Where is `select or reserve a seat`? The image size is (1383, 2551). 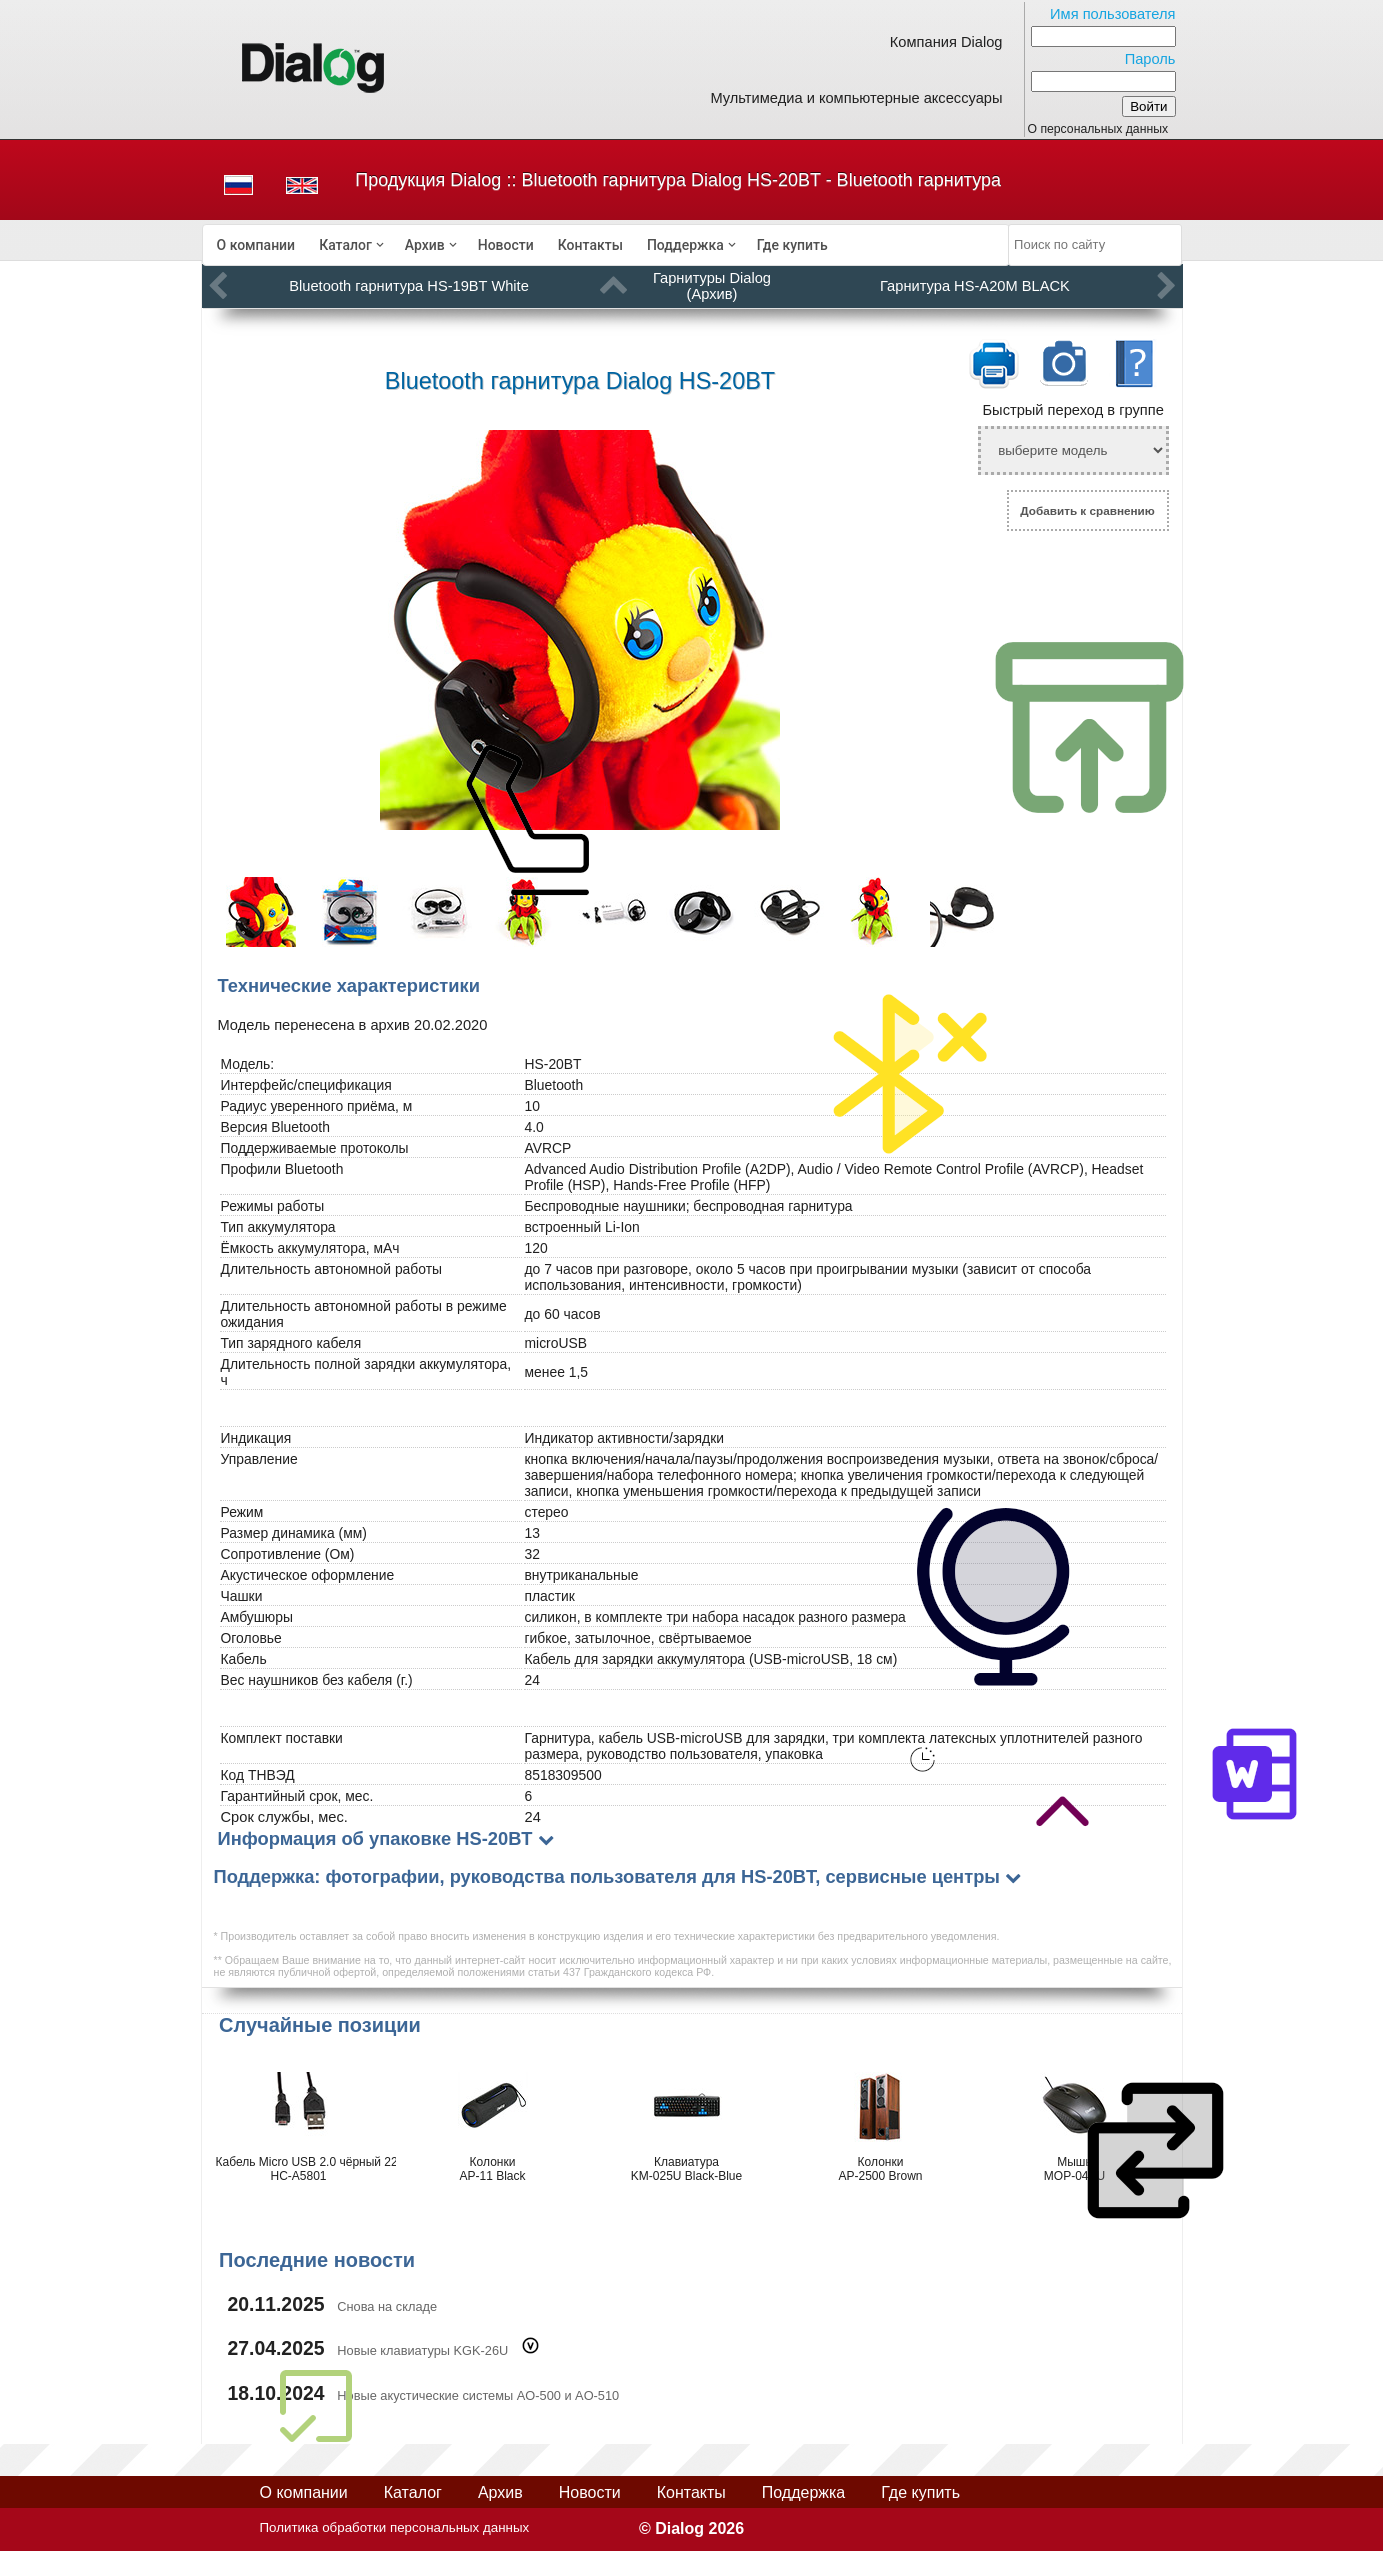
select or reserve a seat is located at coordinates (525, 820).